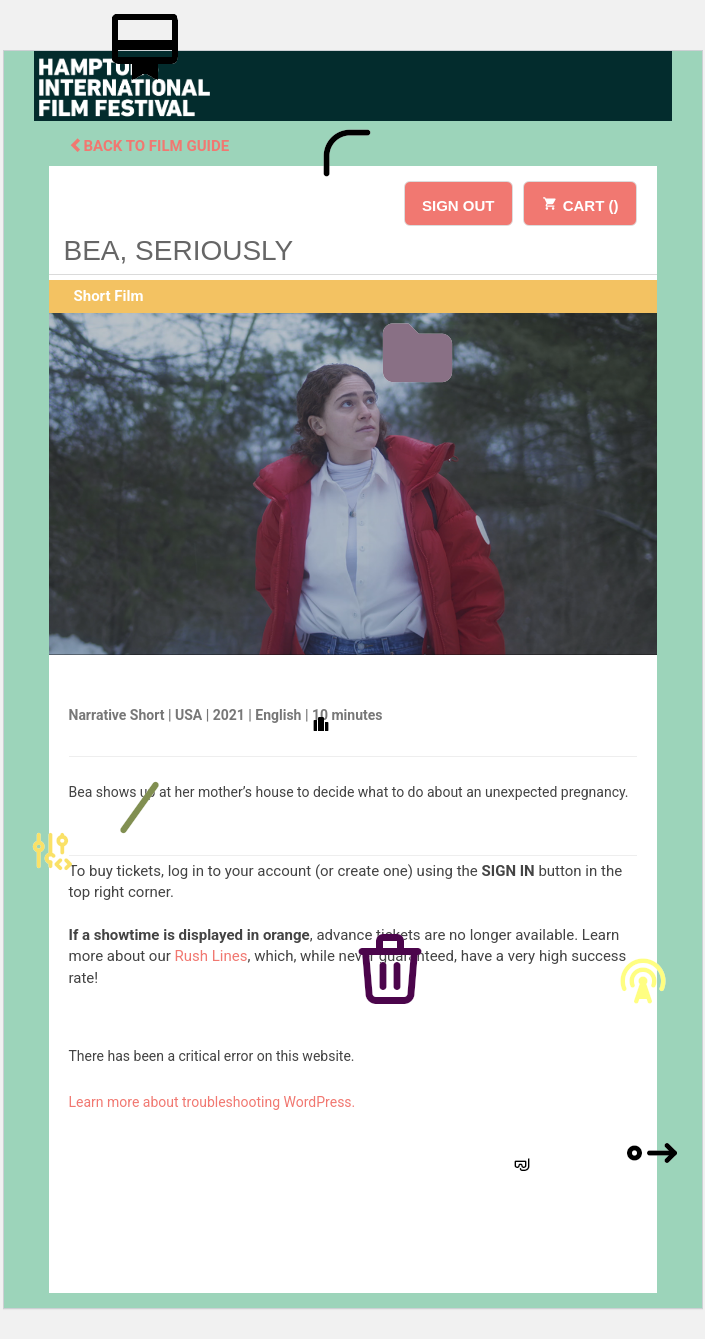  Describe the element at coordinates (347, 153) in the screenshot. I see `adjust top-left corner radius` at that location.